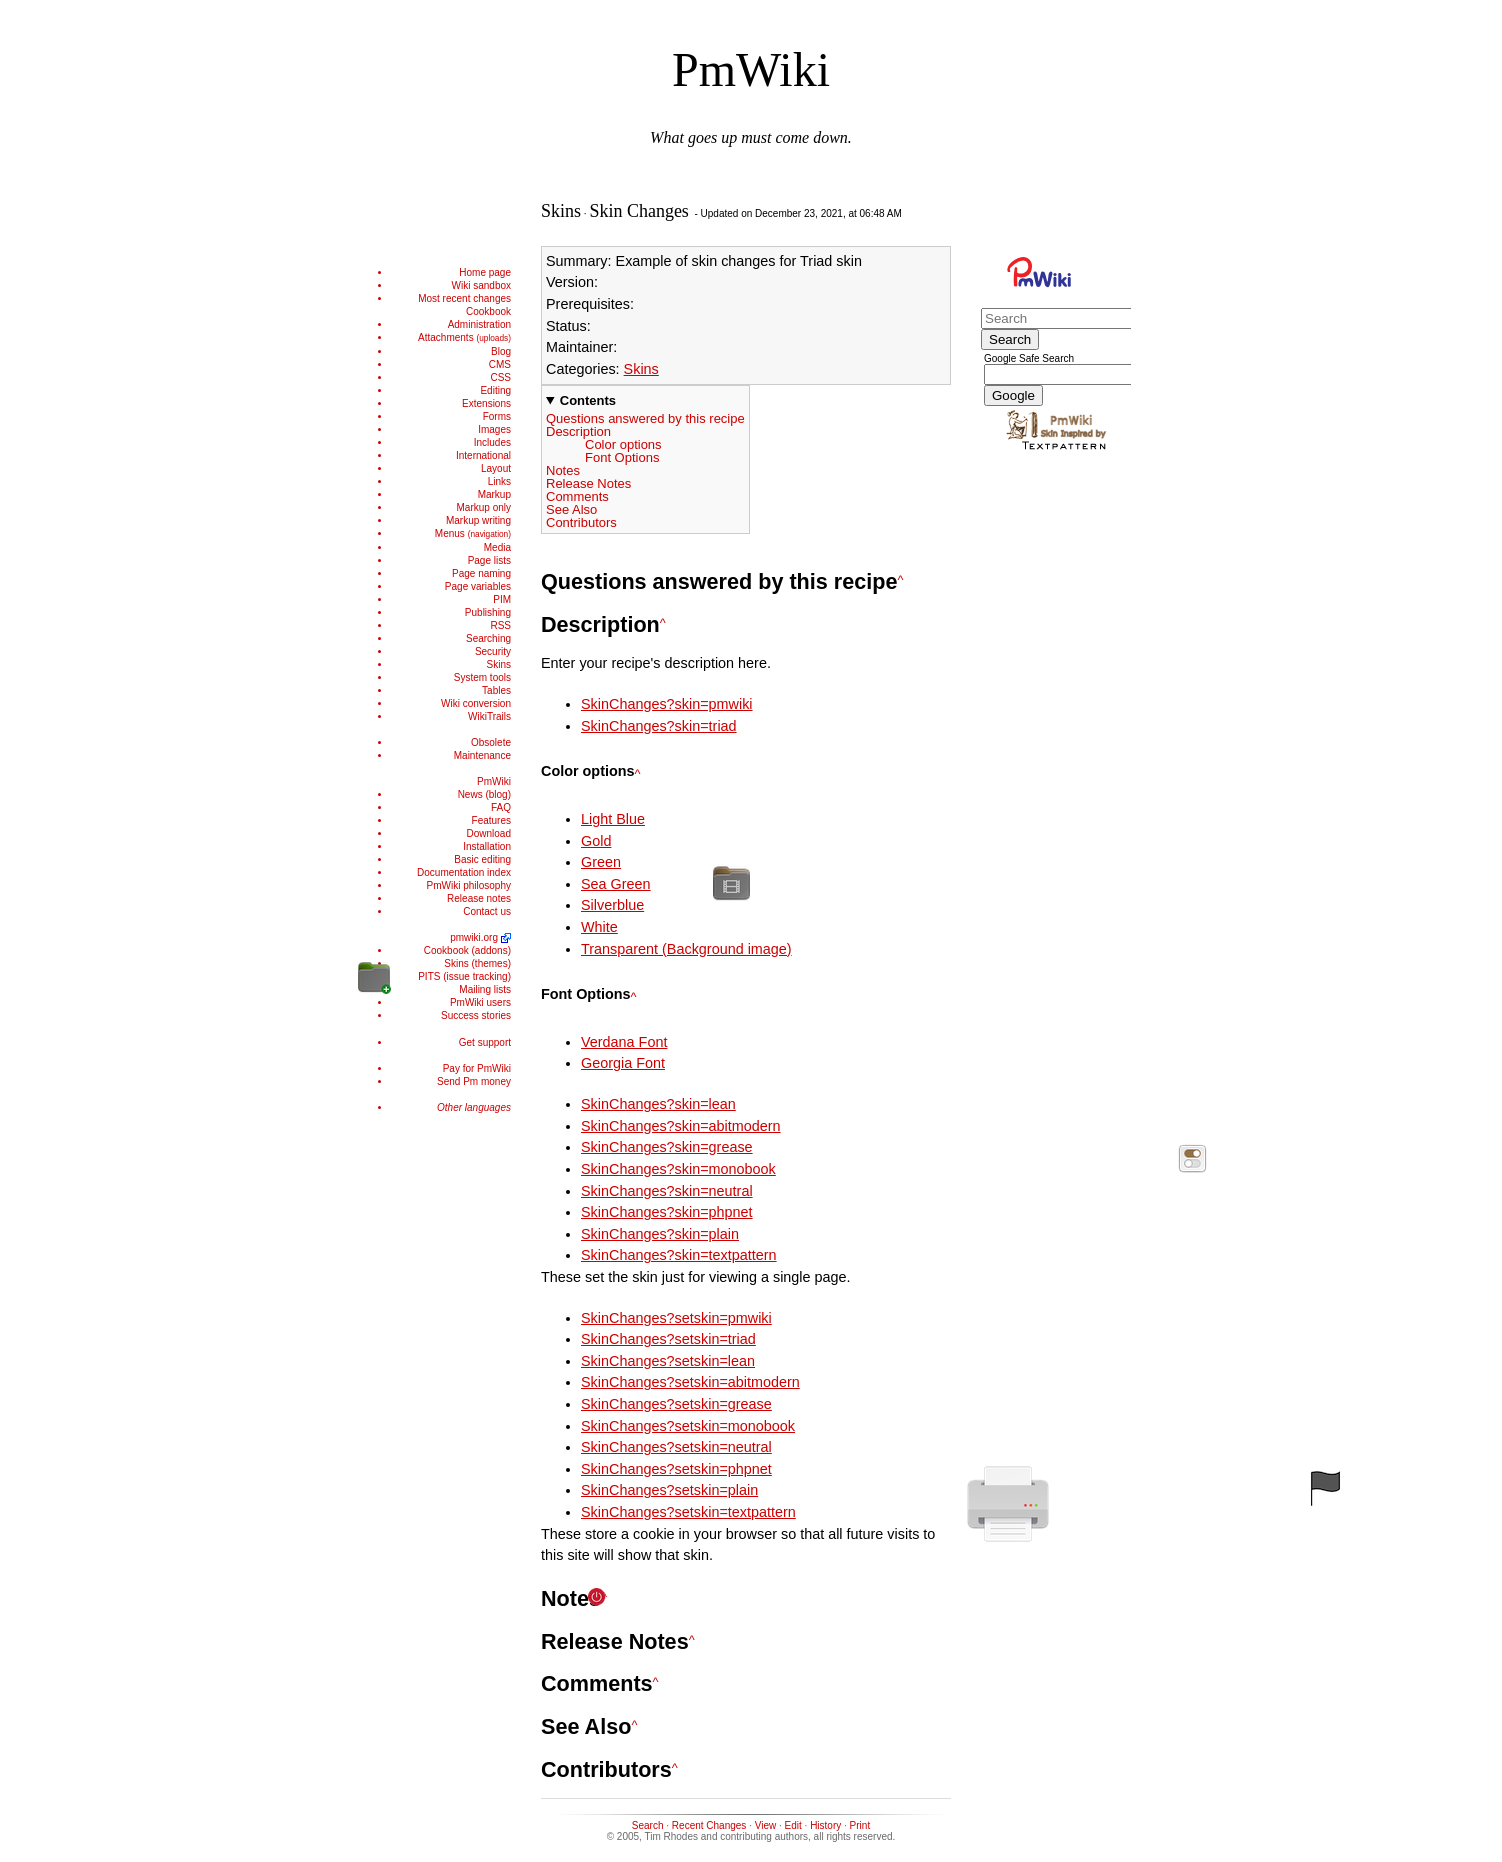  What do you see at coordinates (374, 977) in the screenshot?
I see `create a new folder` at bounding box center [374, 977].